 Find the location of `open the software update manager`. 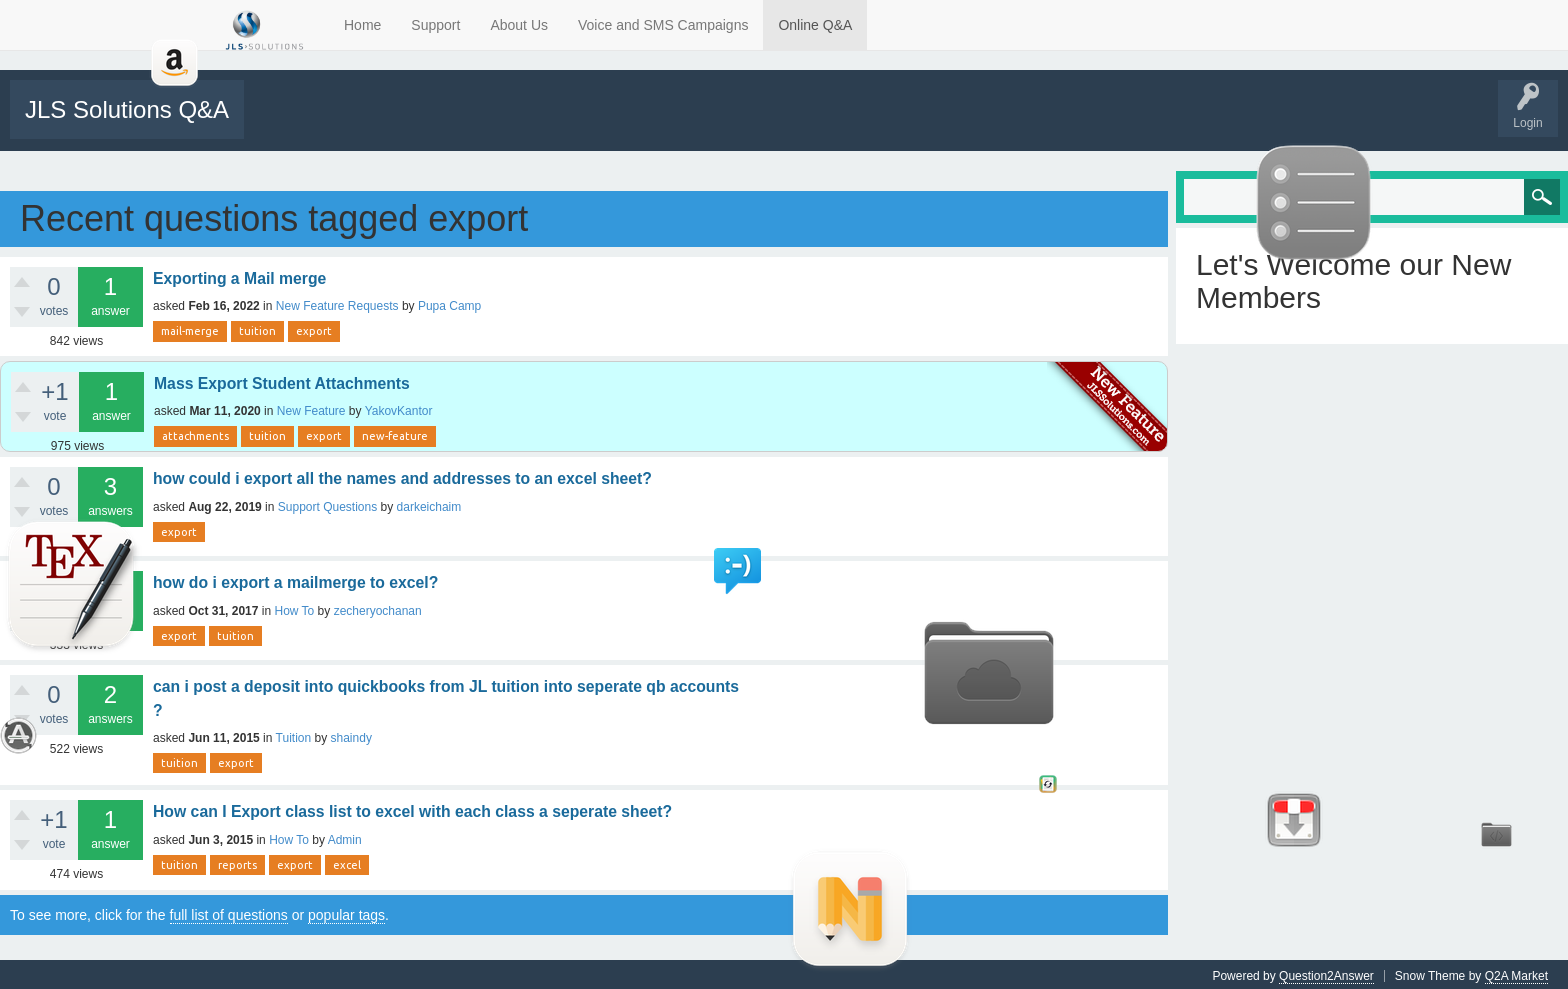

open the software update manager is located at coordinates (18, 735).